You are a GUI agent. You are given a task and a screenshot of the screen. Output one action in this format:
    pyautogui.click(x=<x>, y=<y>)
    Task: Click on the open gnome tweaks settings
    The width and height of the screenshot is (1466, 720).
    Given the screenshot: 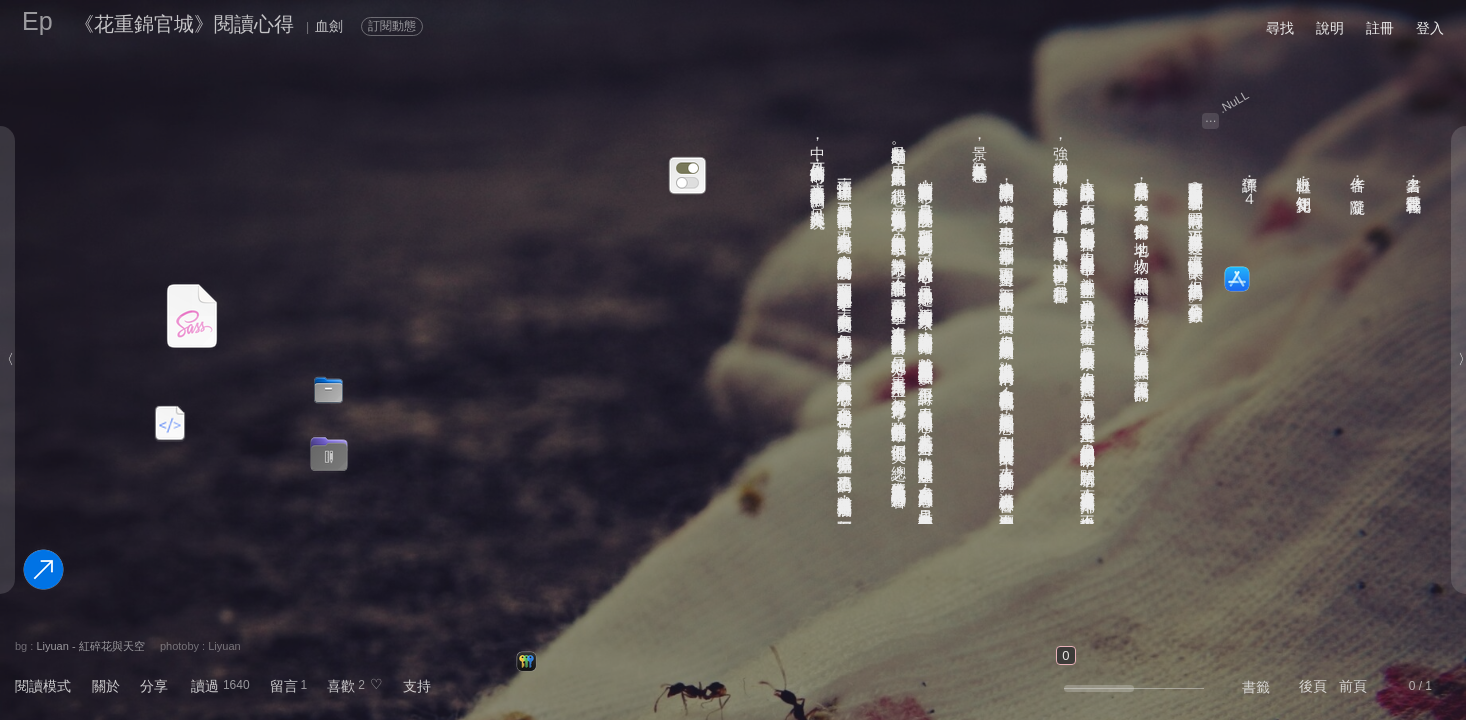 What is the action you would take?
    pyautogui.click(x=687, y=175)
    